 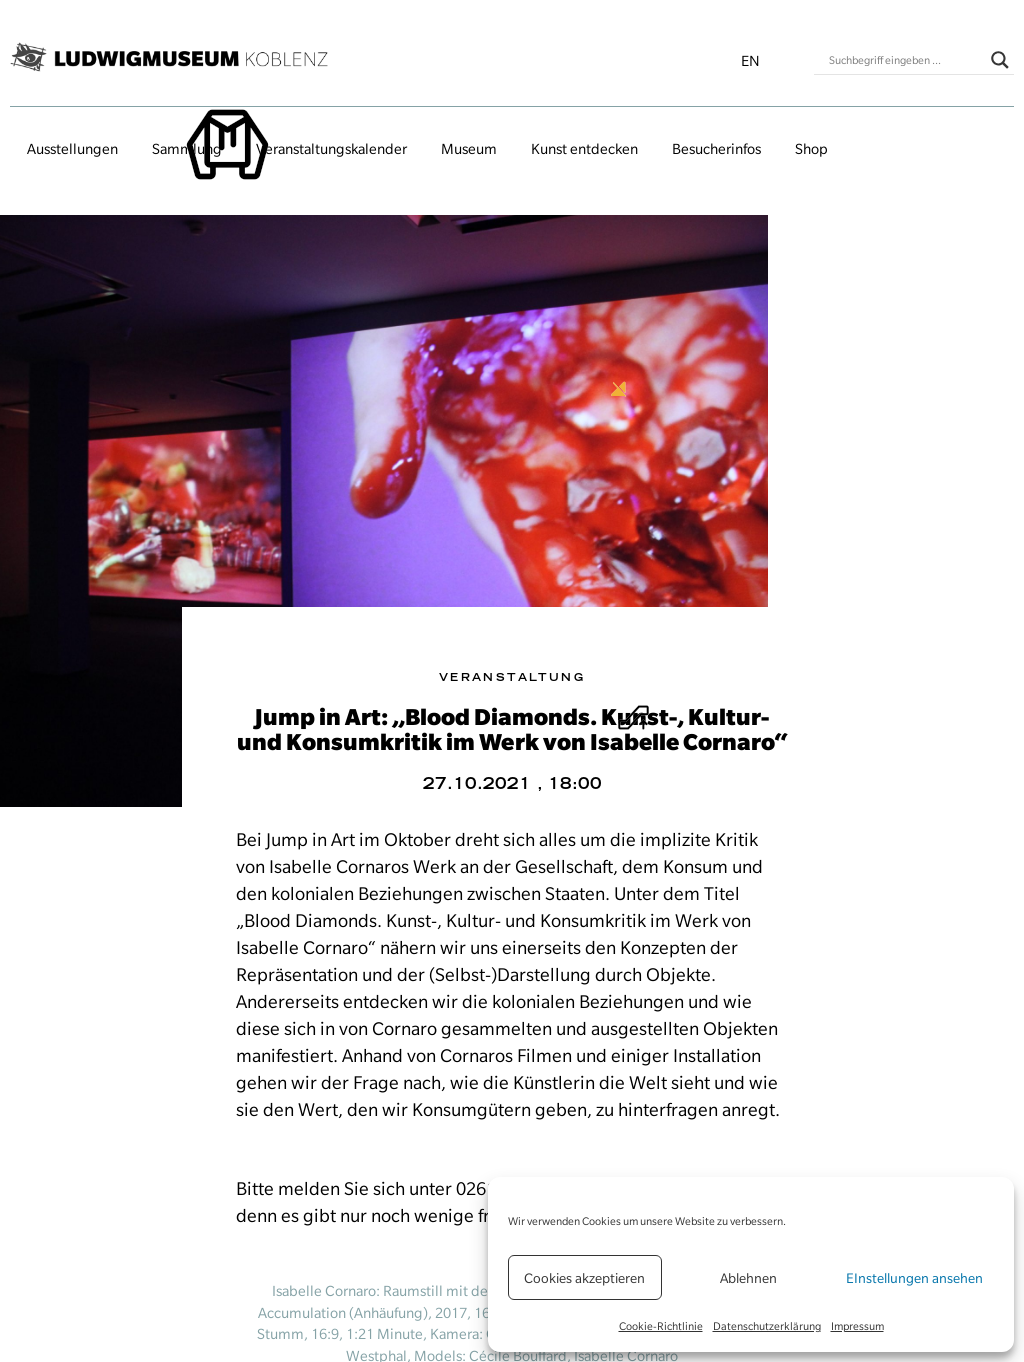 I want to click on indicates escalator going up, so click(x=633, y=717).